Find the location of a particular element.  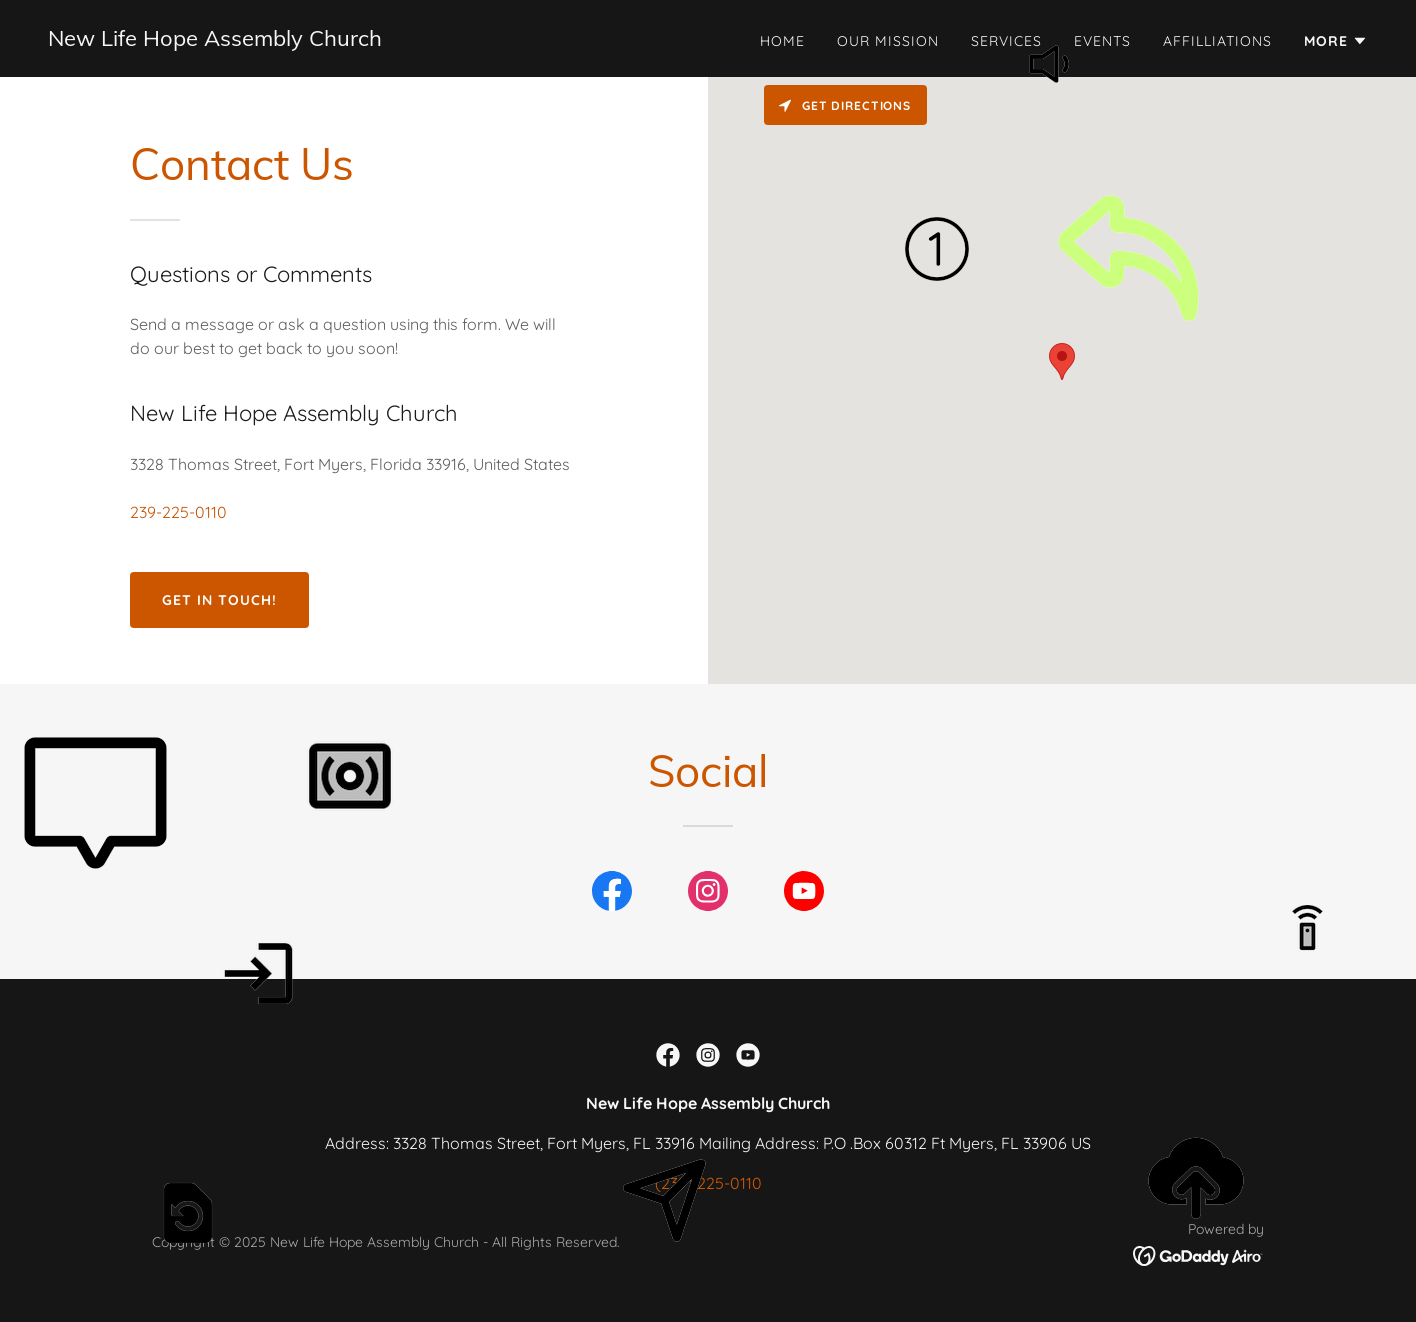

sign in to your account is located at coordinates (258, 973).